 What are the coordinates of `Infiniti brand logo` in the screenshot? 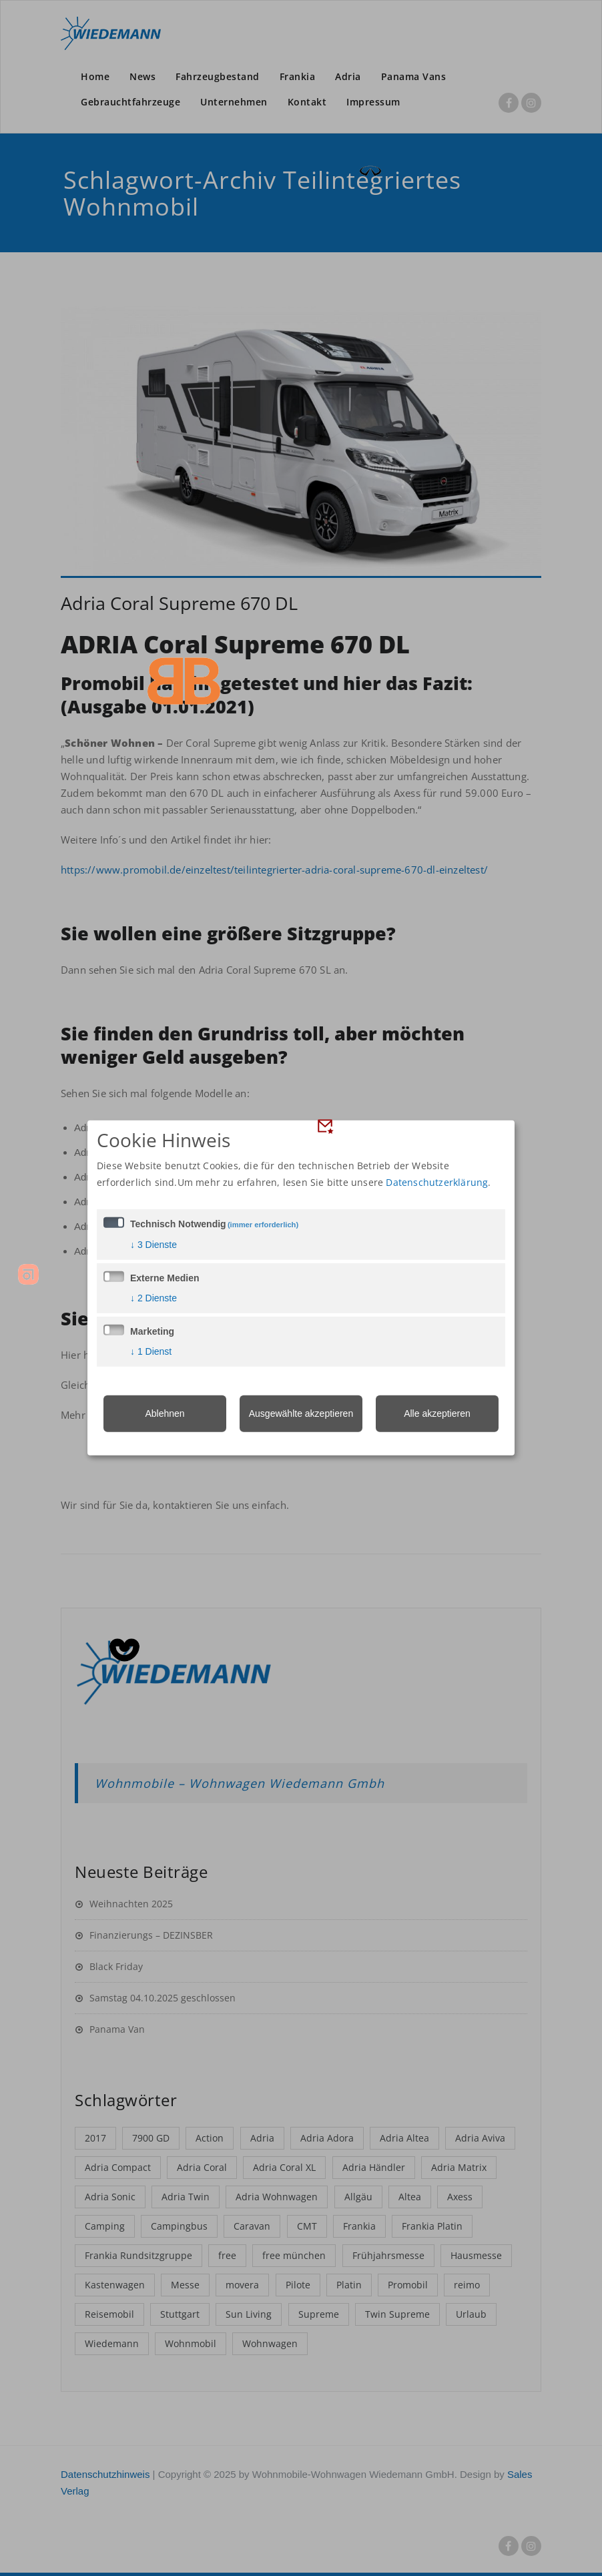 It's located at (370, 171).